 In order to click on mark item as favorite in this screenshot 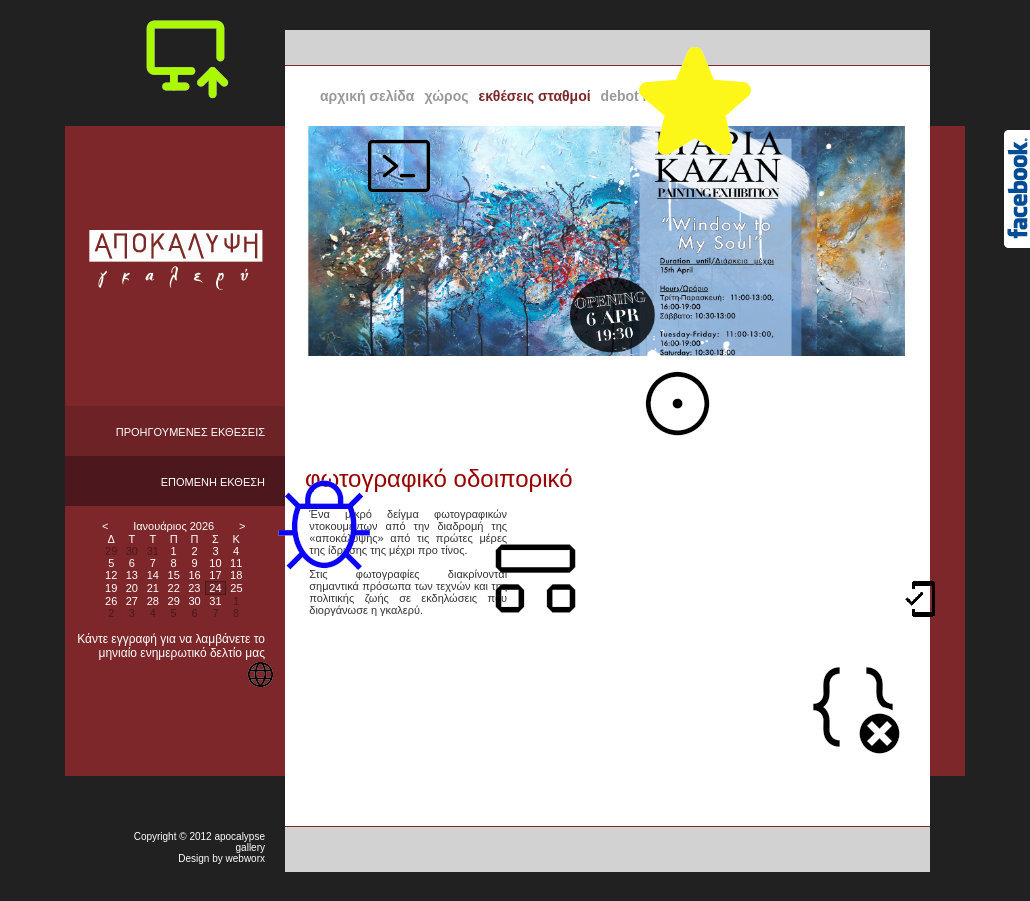, I will do `click(695, 103)`.